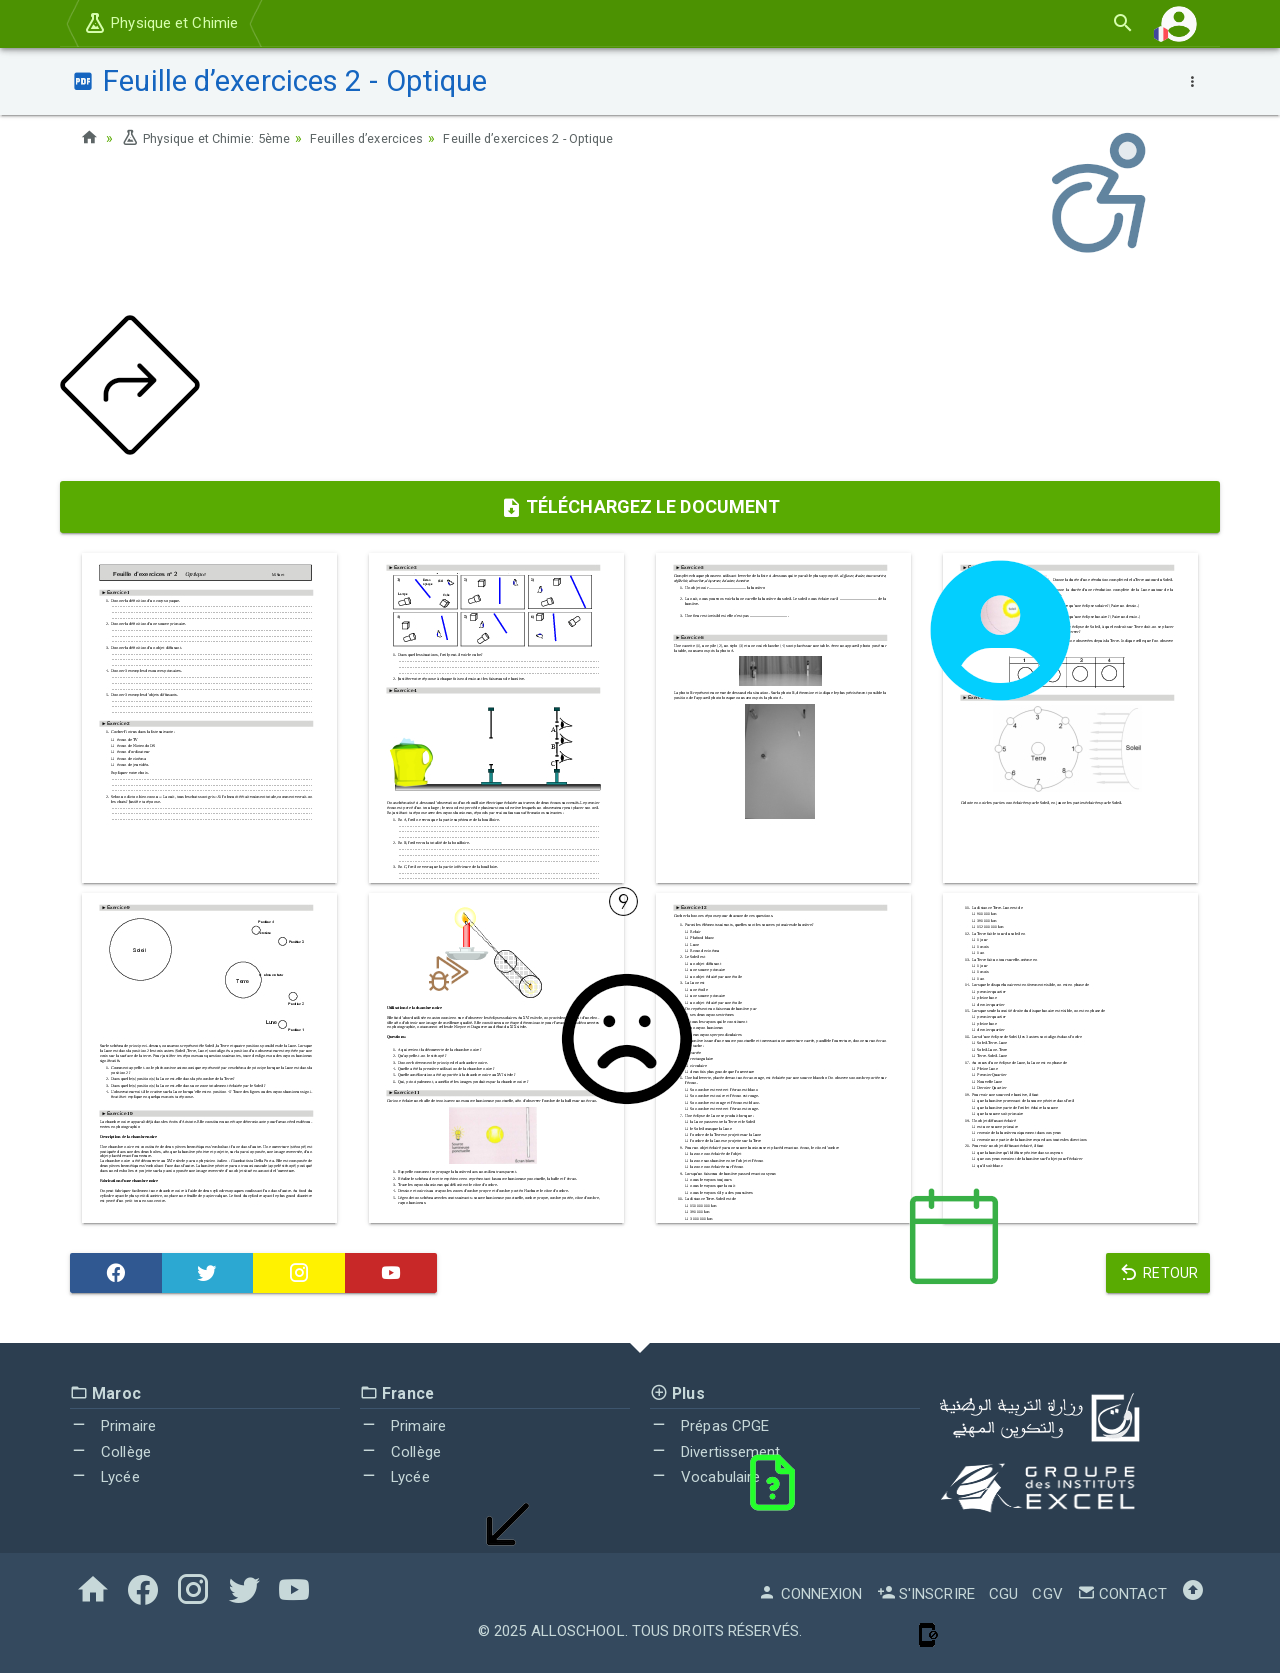  What do you see at coordinates (954, 1240) in the screenshot?
I see `view calendar` at bounding box center [954, 1240].